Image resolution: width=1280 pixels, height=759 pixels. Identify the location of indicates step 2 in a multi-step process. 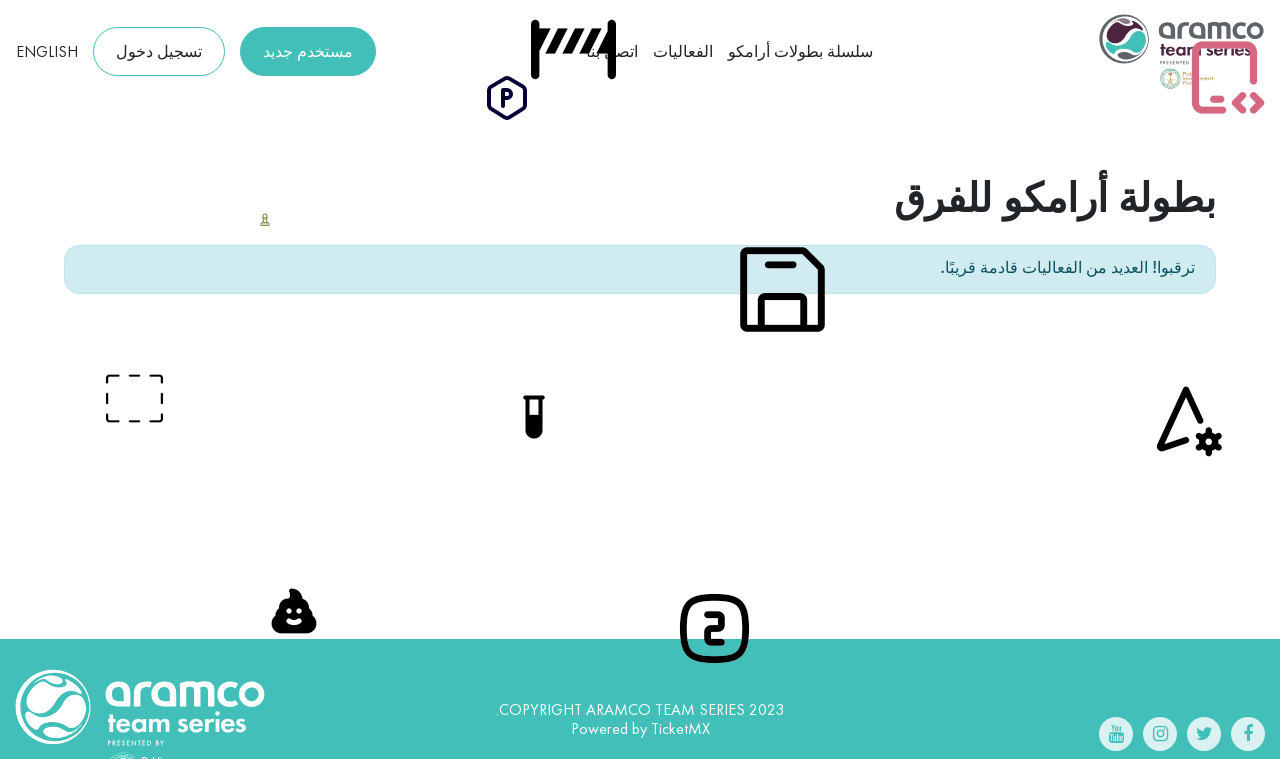
(714, 628).